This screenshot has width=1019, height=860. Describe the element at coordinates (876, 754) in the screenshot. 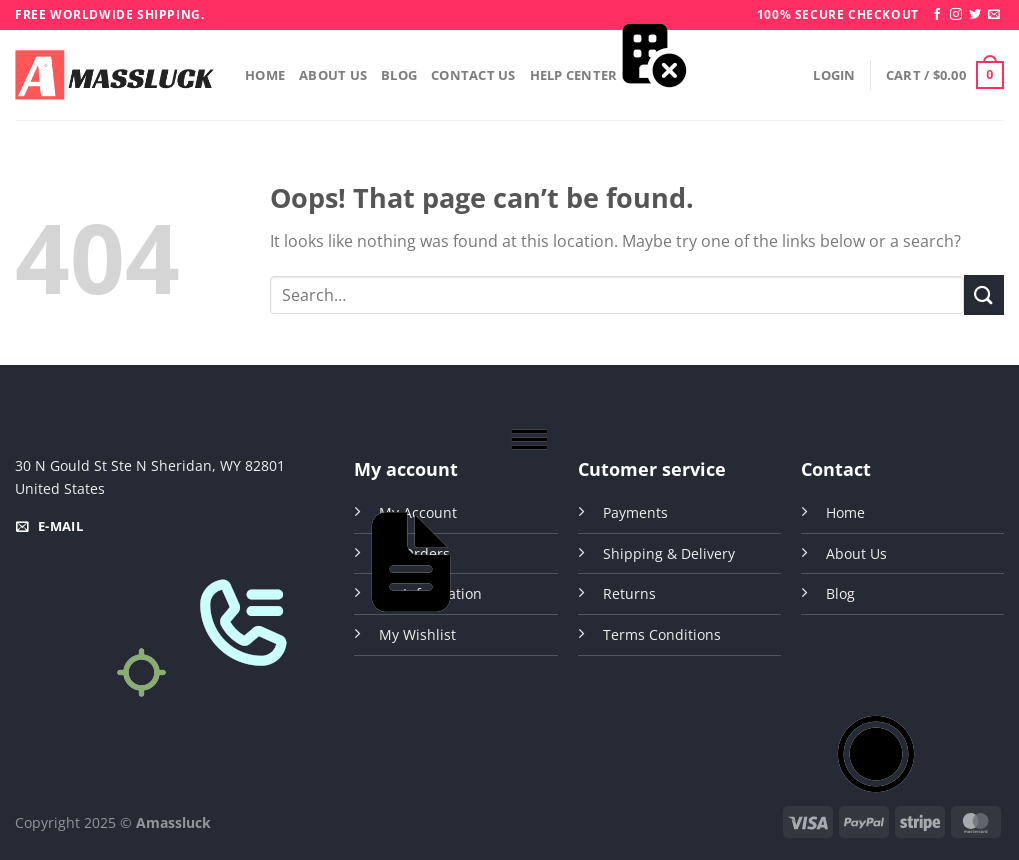

I see `selected radio button option` at that location.